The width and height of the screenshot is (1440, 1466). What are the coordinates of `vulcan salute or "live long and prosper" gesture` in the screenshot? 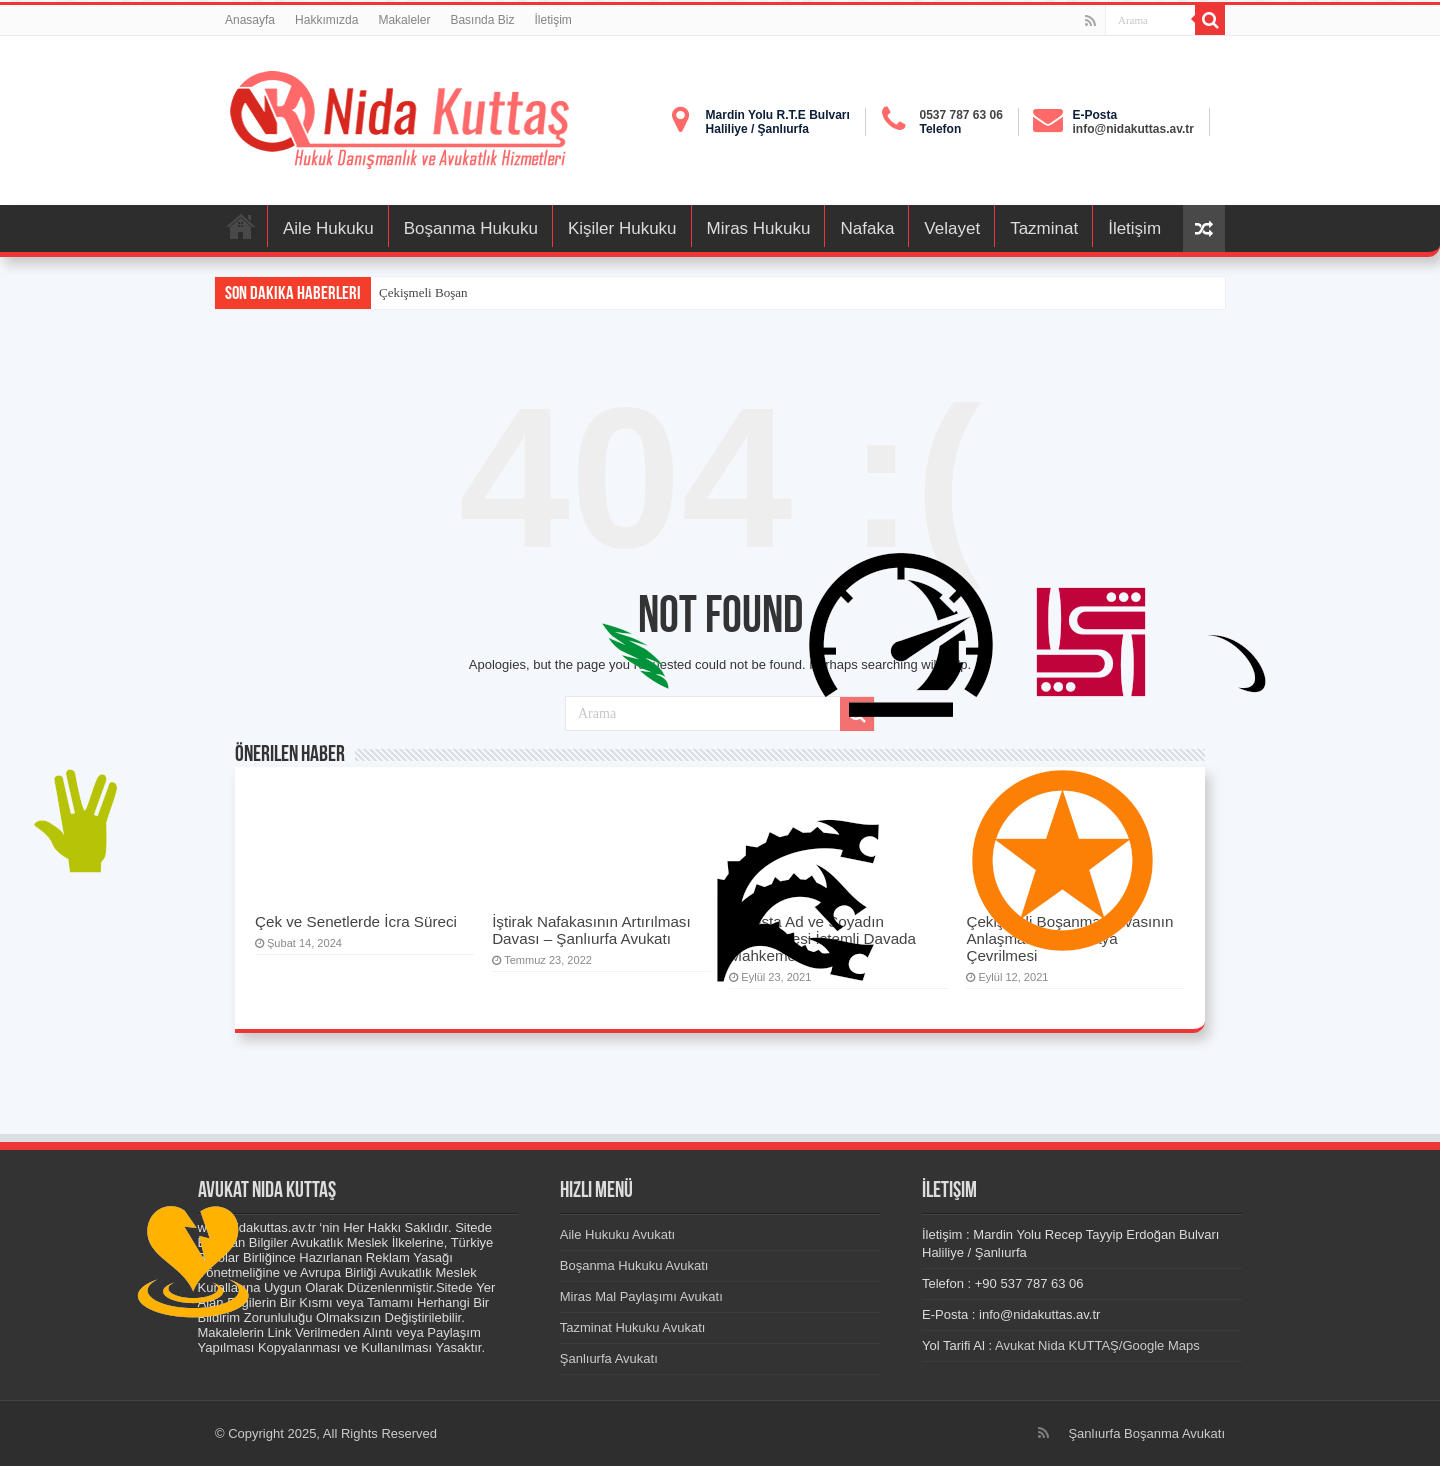 It's located at (75, 819).